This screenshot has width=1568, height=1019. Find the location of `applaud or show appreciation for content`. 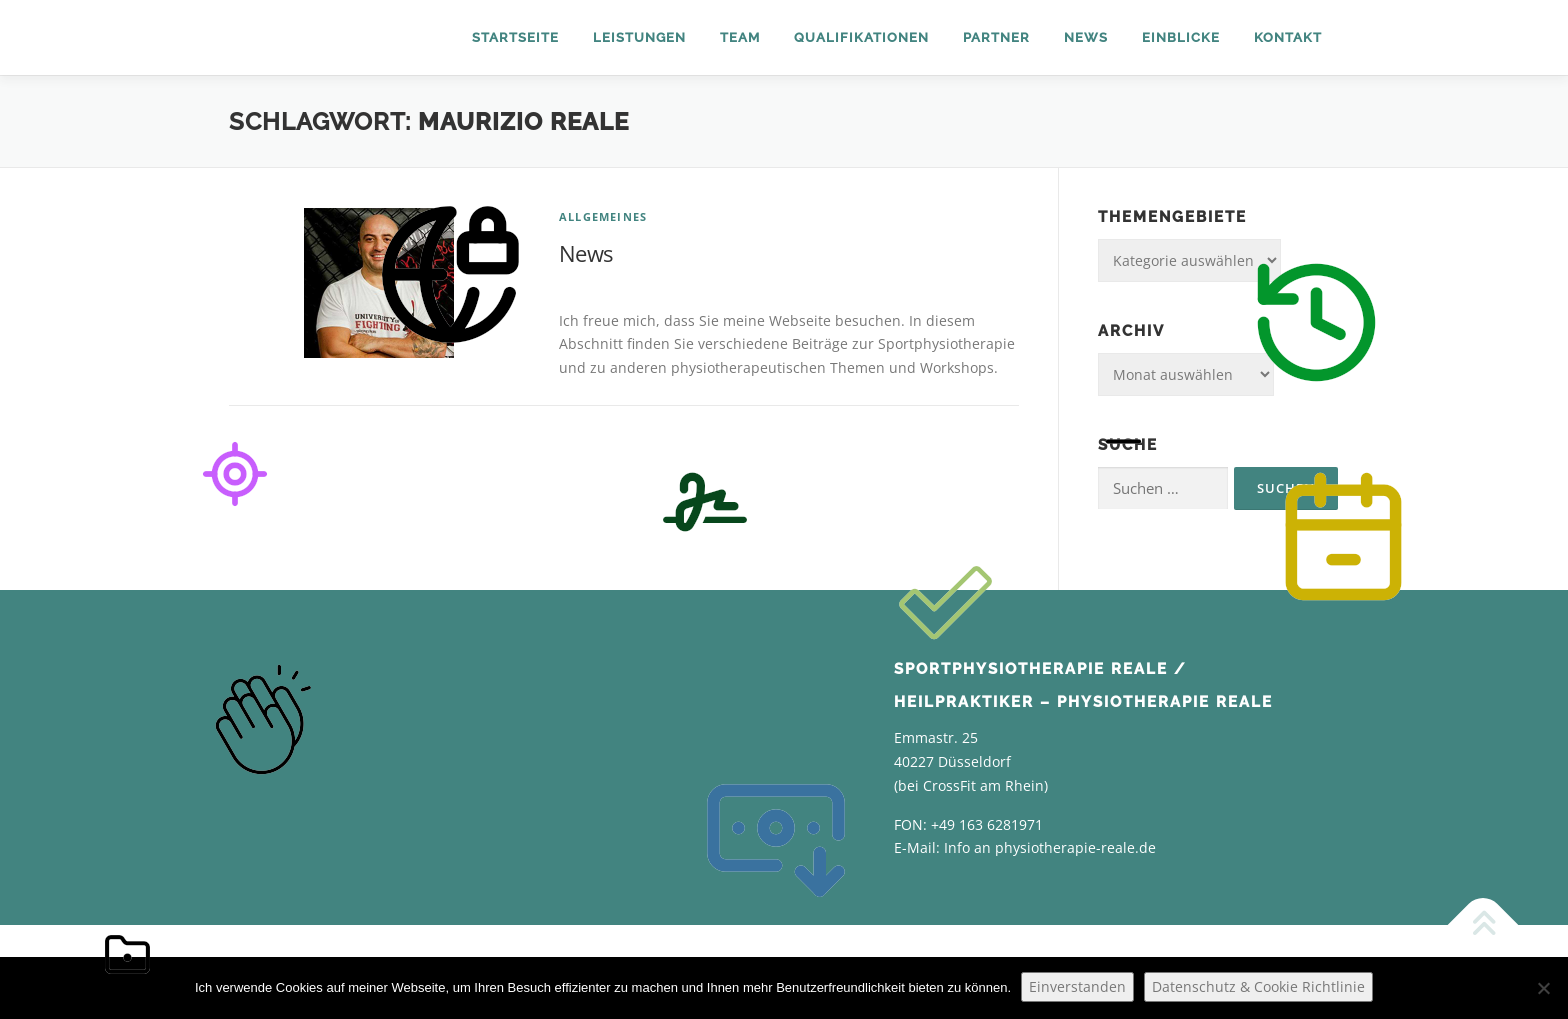

applaud or show appreciation for content is located at coordinates (261, 719).